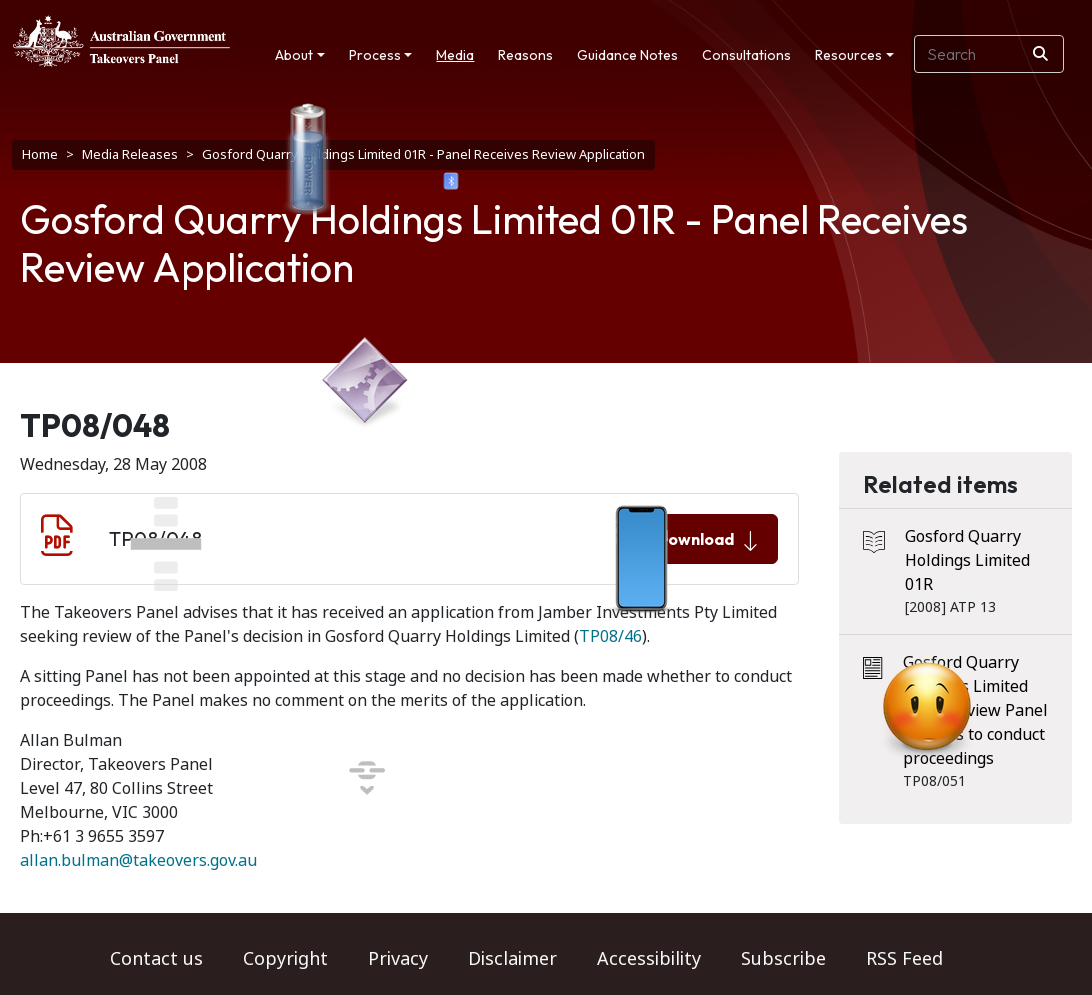 The width and height of the screenshot is (1092, 995). What do you see at coordinates (641, 559) in the screenshot?
I see `connect to or manage your iPhone` at bounding box center [641, 559].